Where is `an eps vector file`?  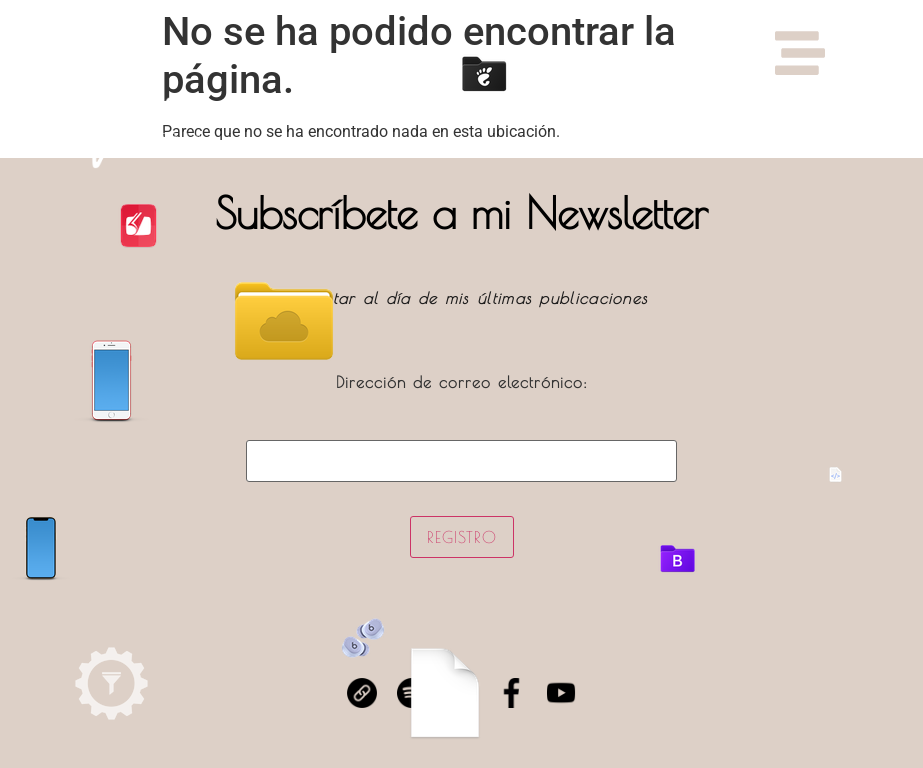 an eps vector file is located at coordinates (138, 225).